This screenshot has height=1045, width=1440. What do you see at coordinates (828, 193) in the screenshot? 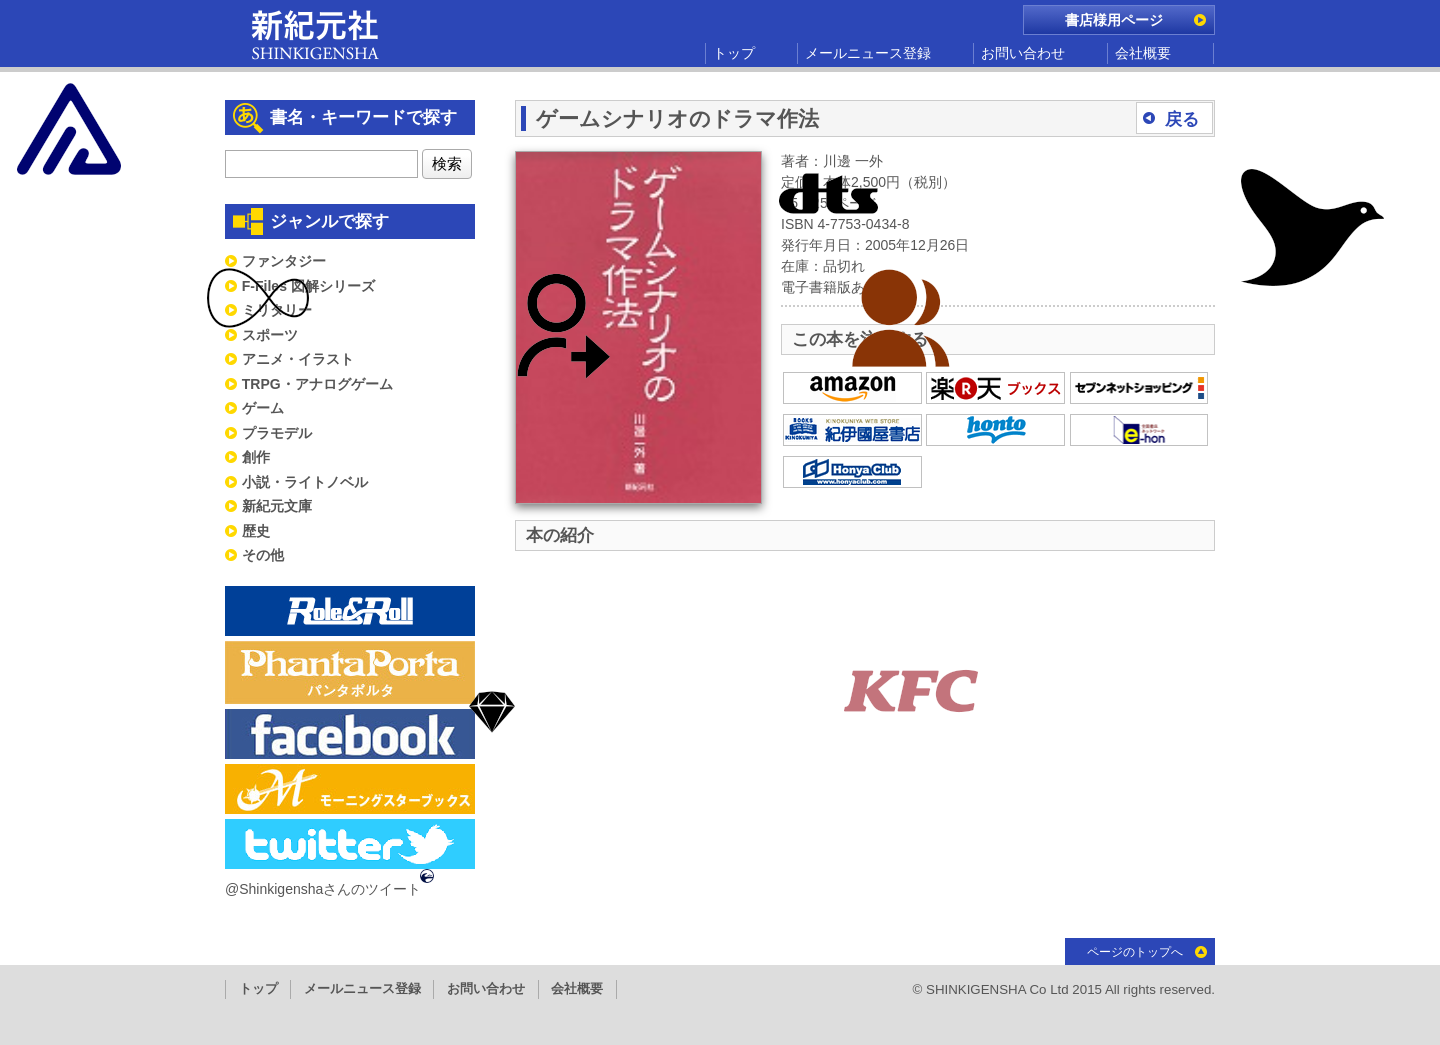
I see `dts audio technology logo` at bounding box center [828, 193].